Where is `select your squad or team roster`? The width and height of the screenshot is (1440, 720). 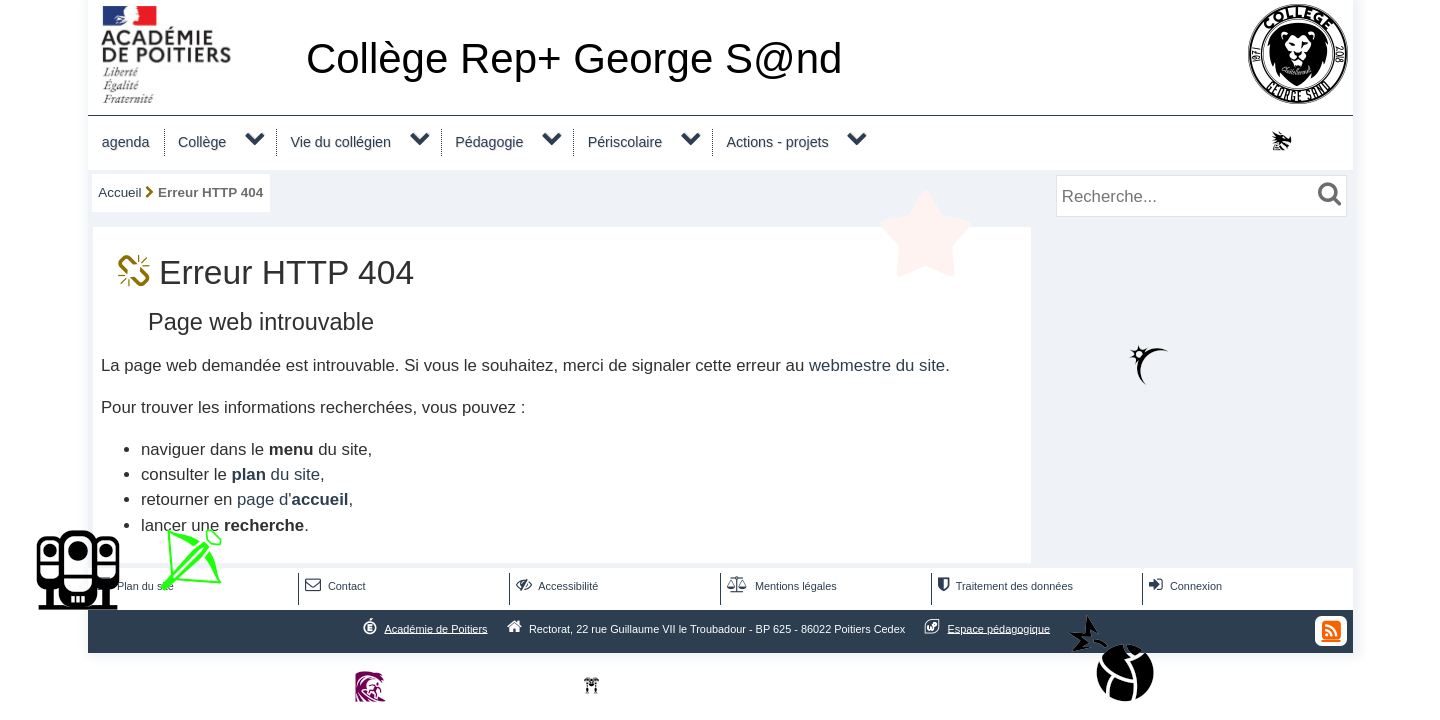
select your squad or team roster is located at coordinates (78, 570).